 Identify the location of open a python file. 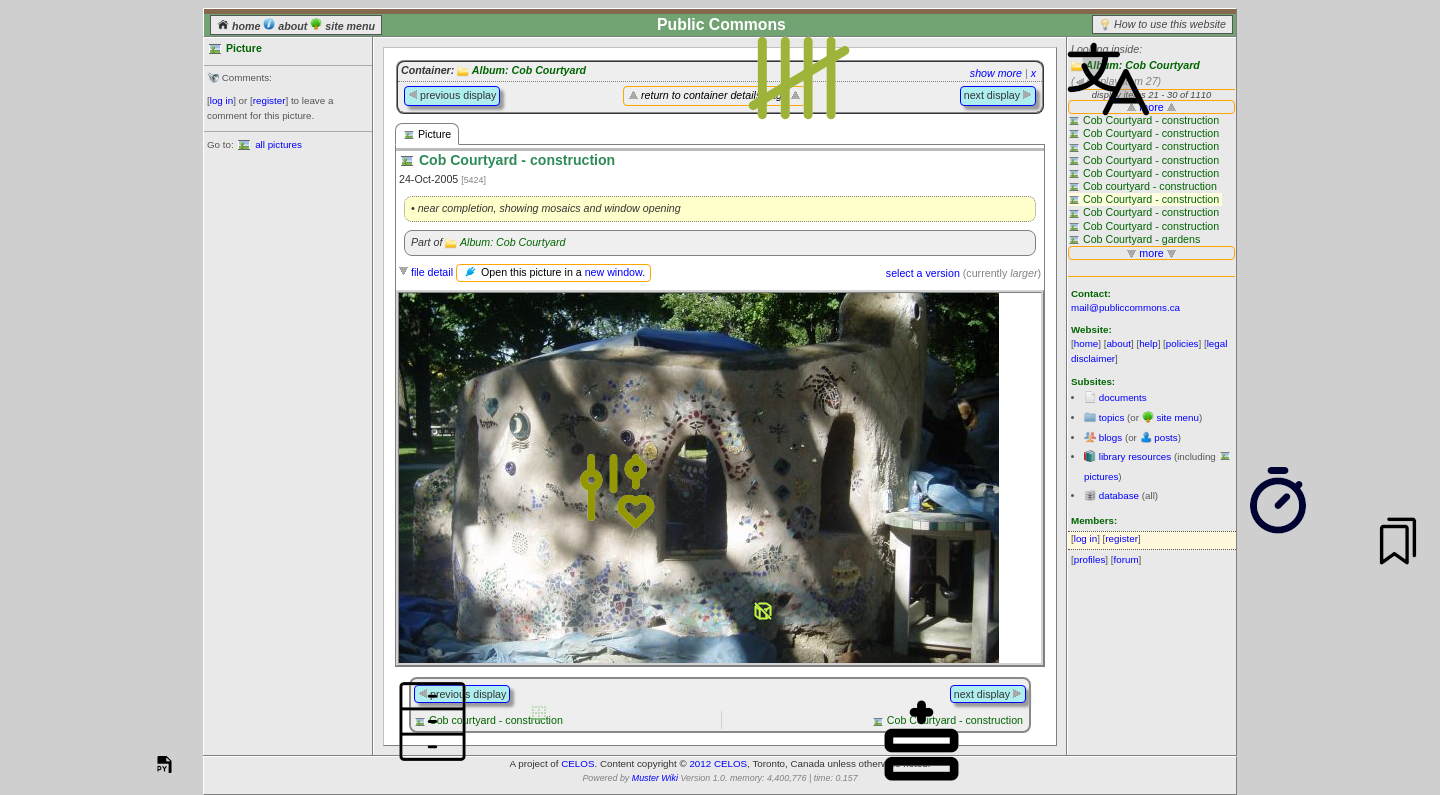
(164, 764).